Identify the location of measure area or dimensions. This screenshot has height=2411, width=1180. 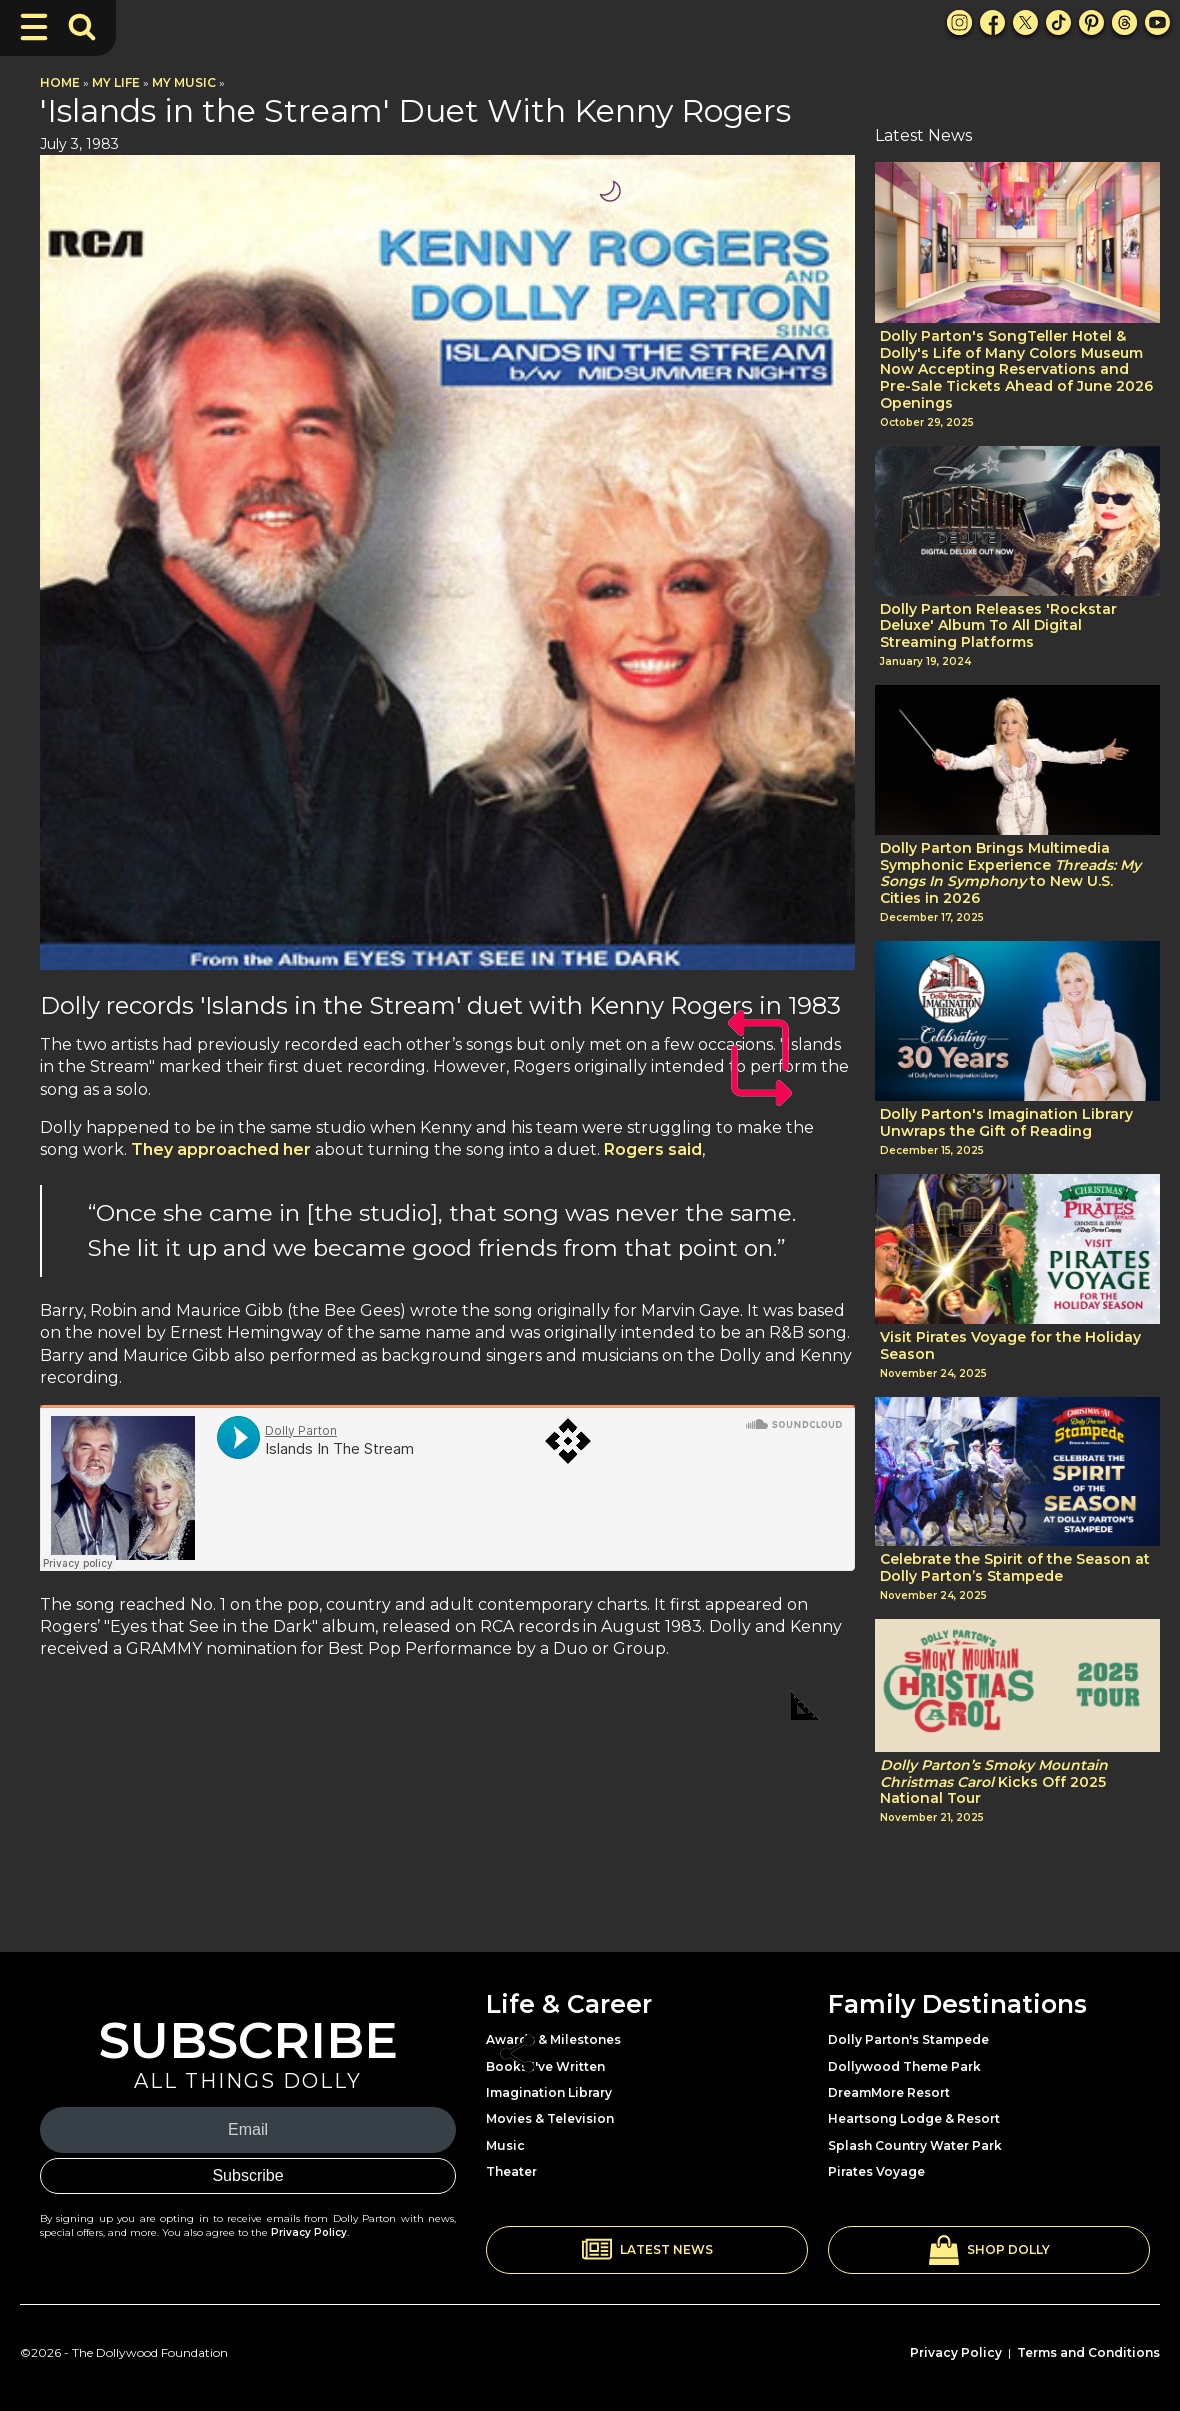
(805, 1705).